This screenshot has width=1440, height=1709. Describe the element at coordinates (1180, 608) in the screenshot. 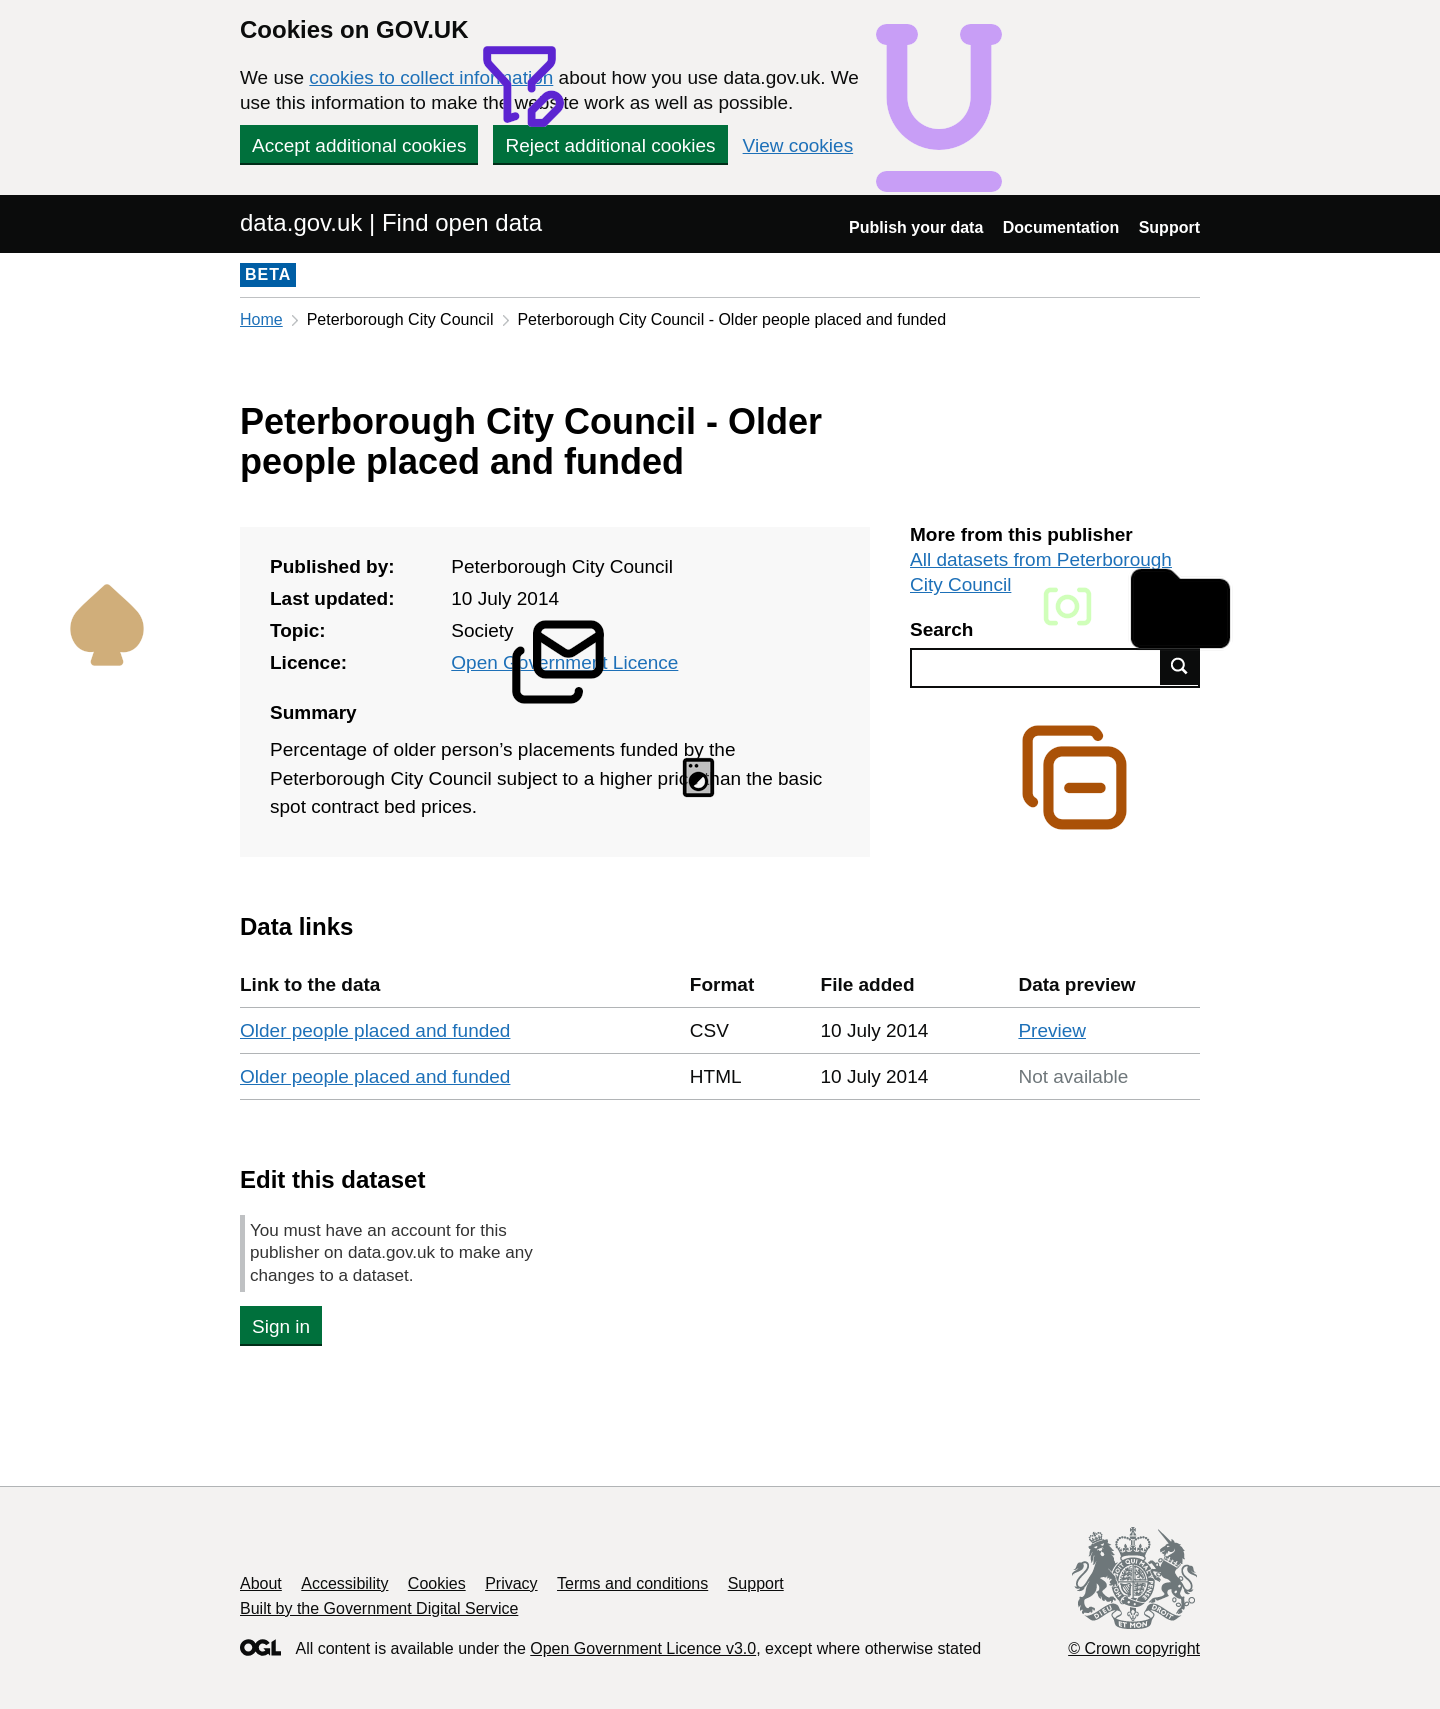

I see `access your files and documents` at that location.